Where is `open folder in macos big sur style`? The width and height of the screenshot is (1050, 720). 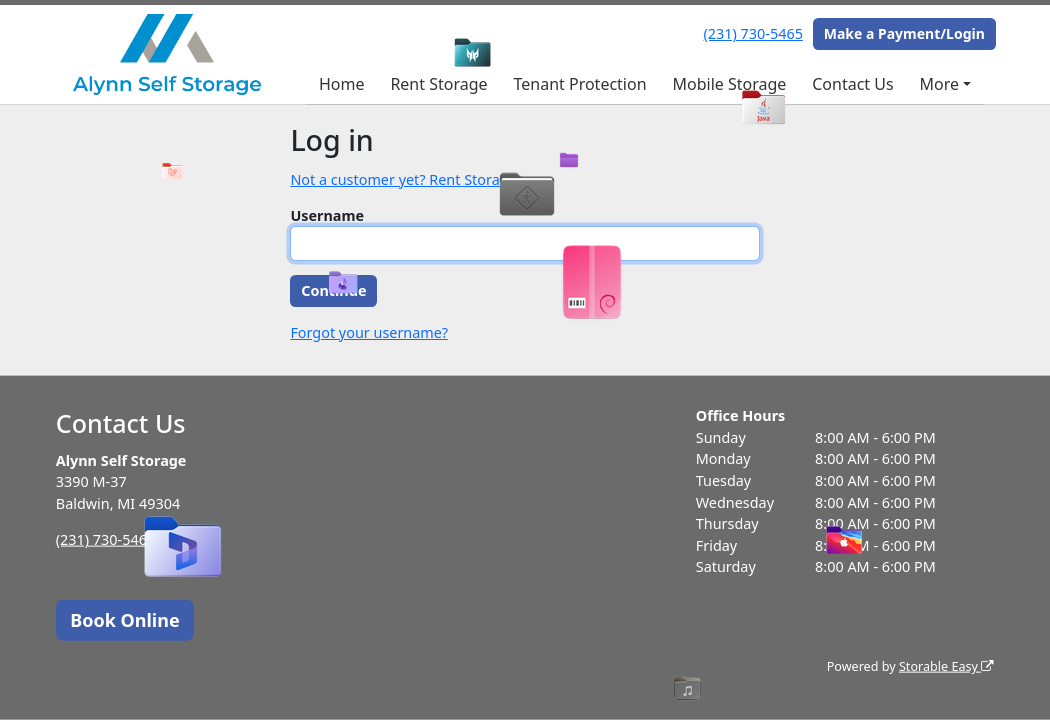 open folder in macos big sur style is located at coordinates (844, 541).